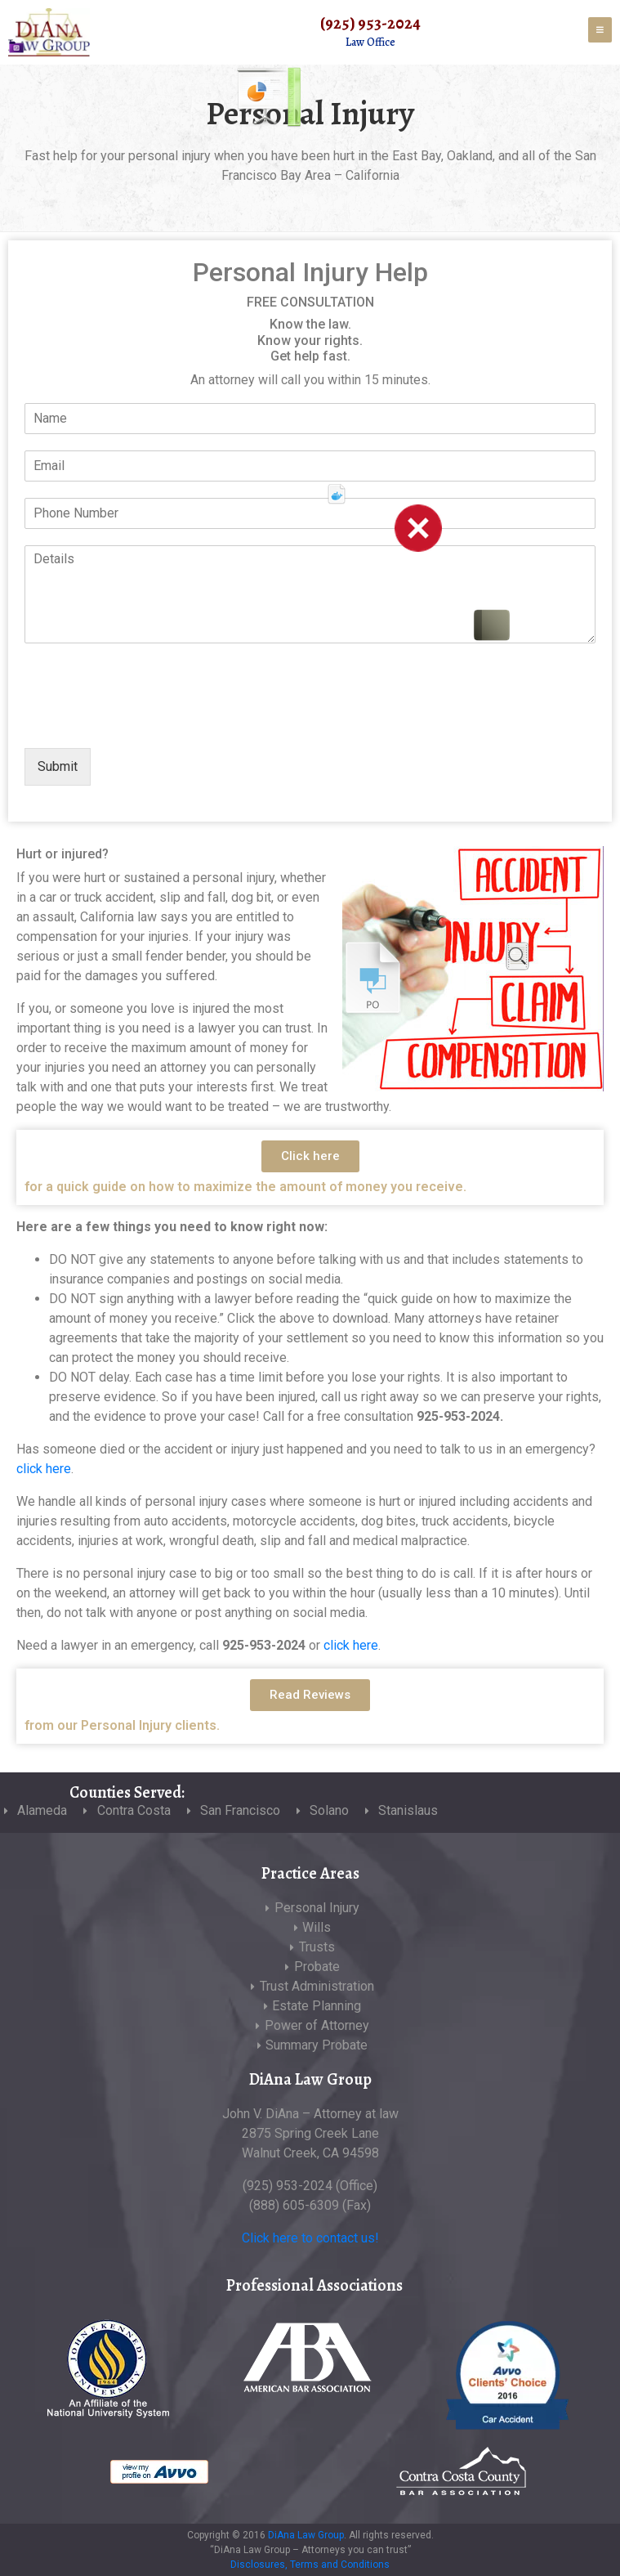 The width and height of the screenshot is (620, 2576). I want to click on stop or cancel a running process, so click(418, 528).